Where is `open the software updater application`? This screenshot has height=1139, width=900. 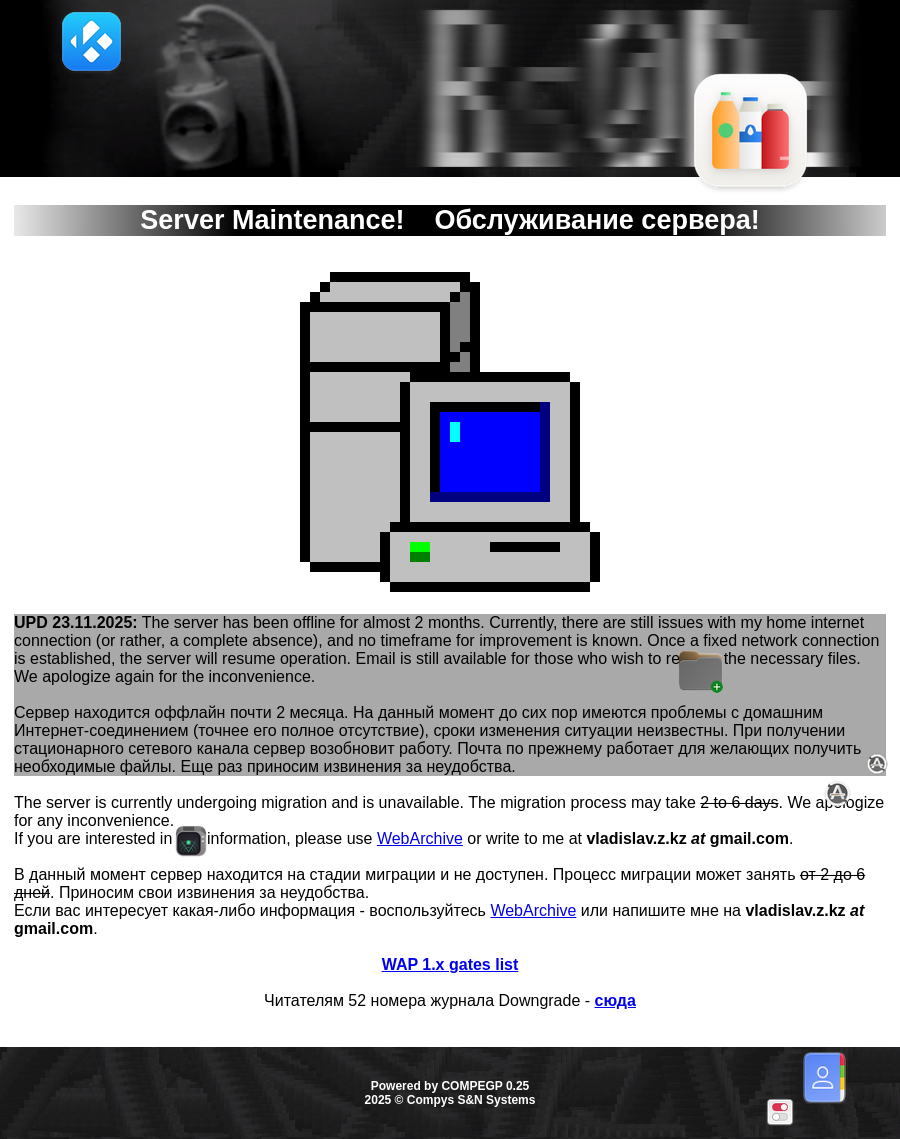 open the software updater application is located at coordinates (877, 764).